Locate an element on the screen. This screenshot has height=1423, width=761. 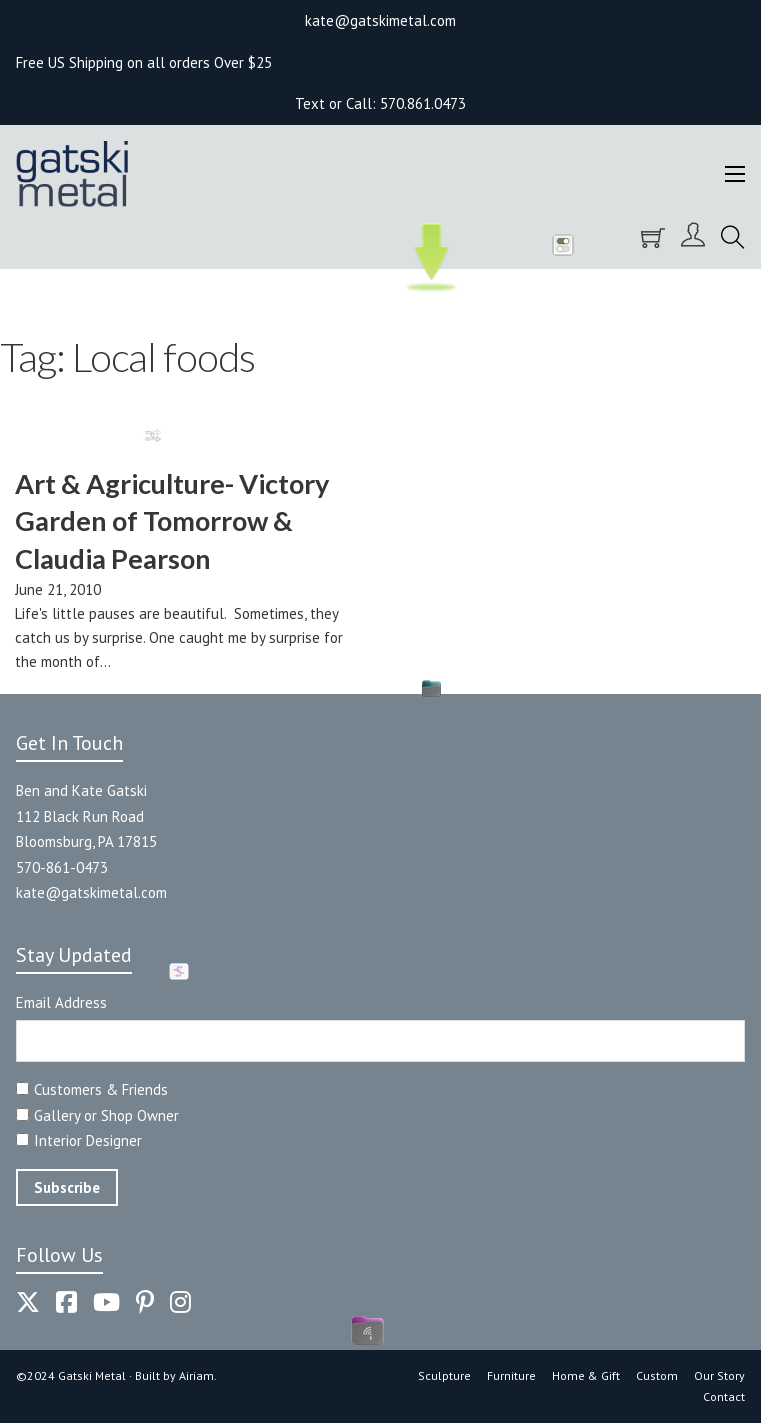
indicates a valid drop target for moving files into this folder is located at coordinates (431, 688).